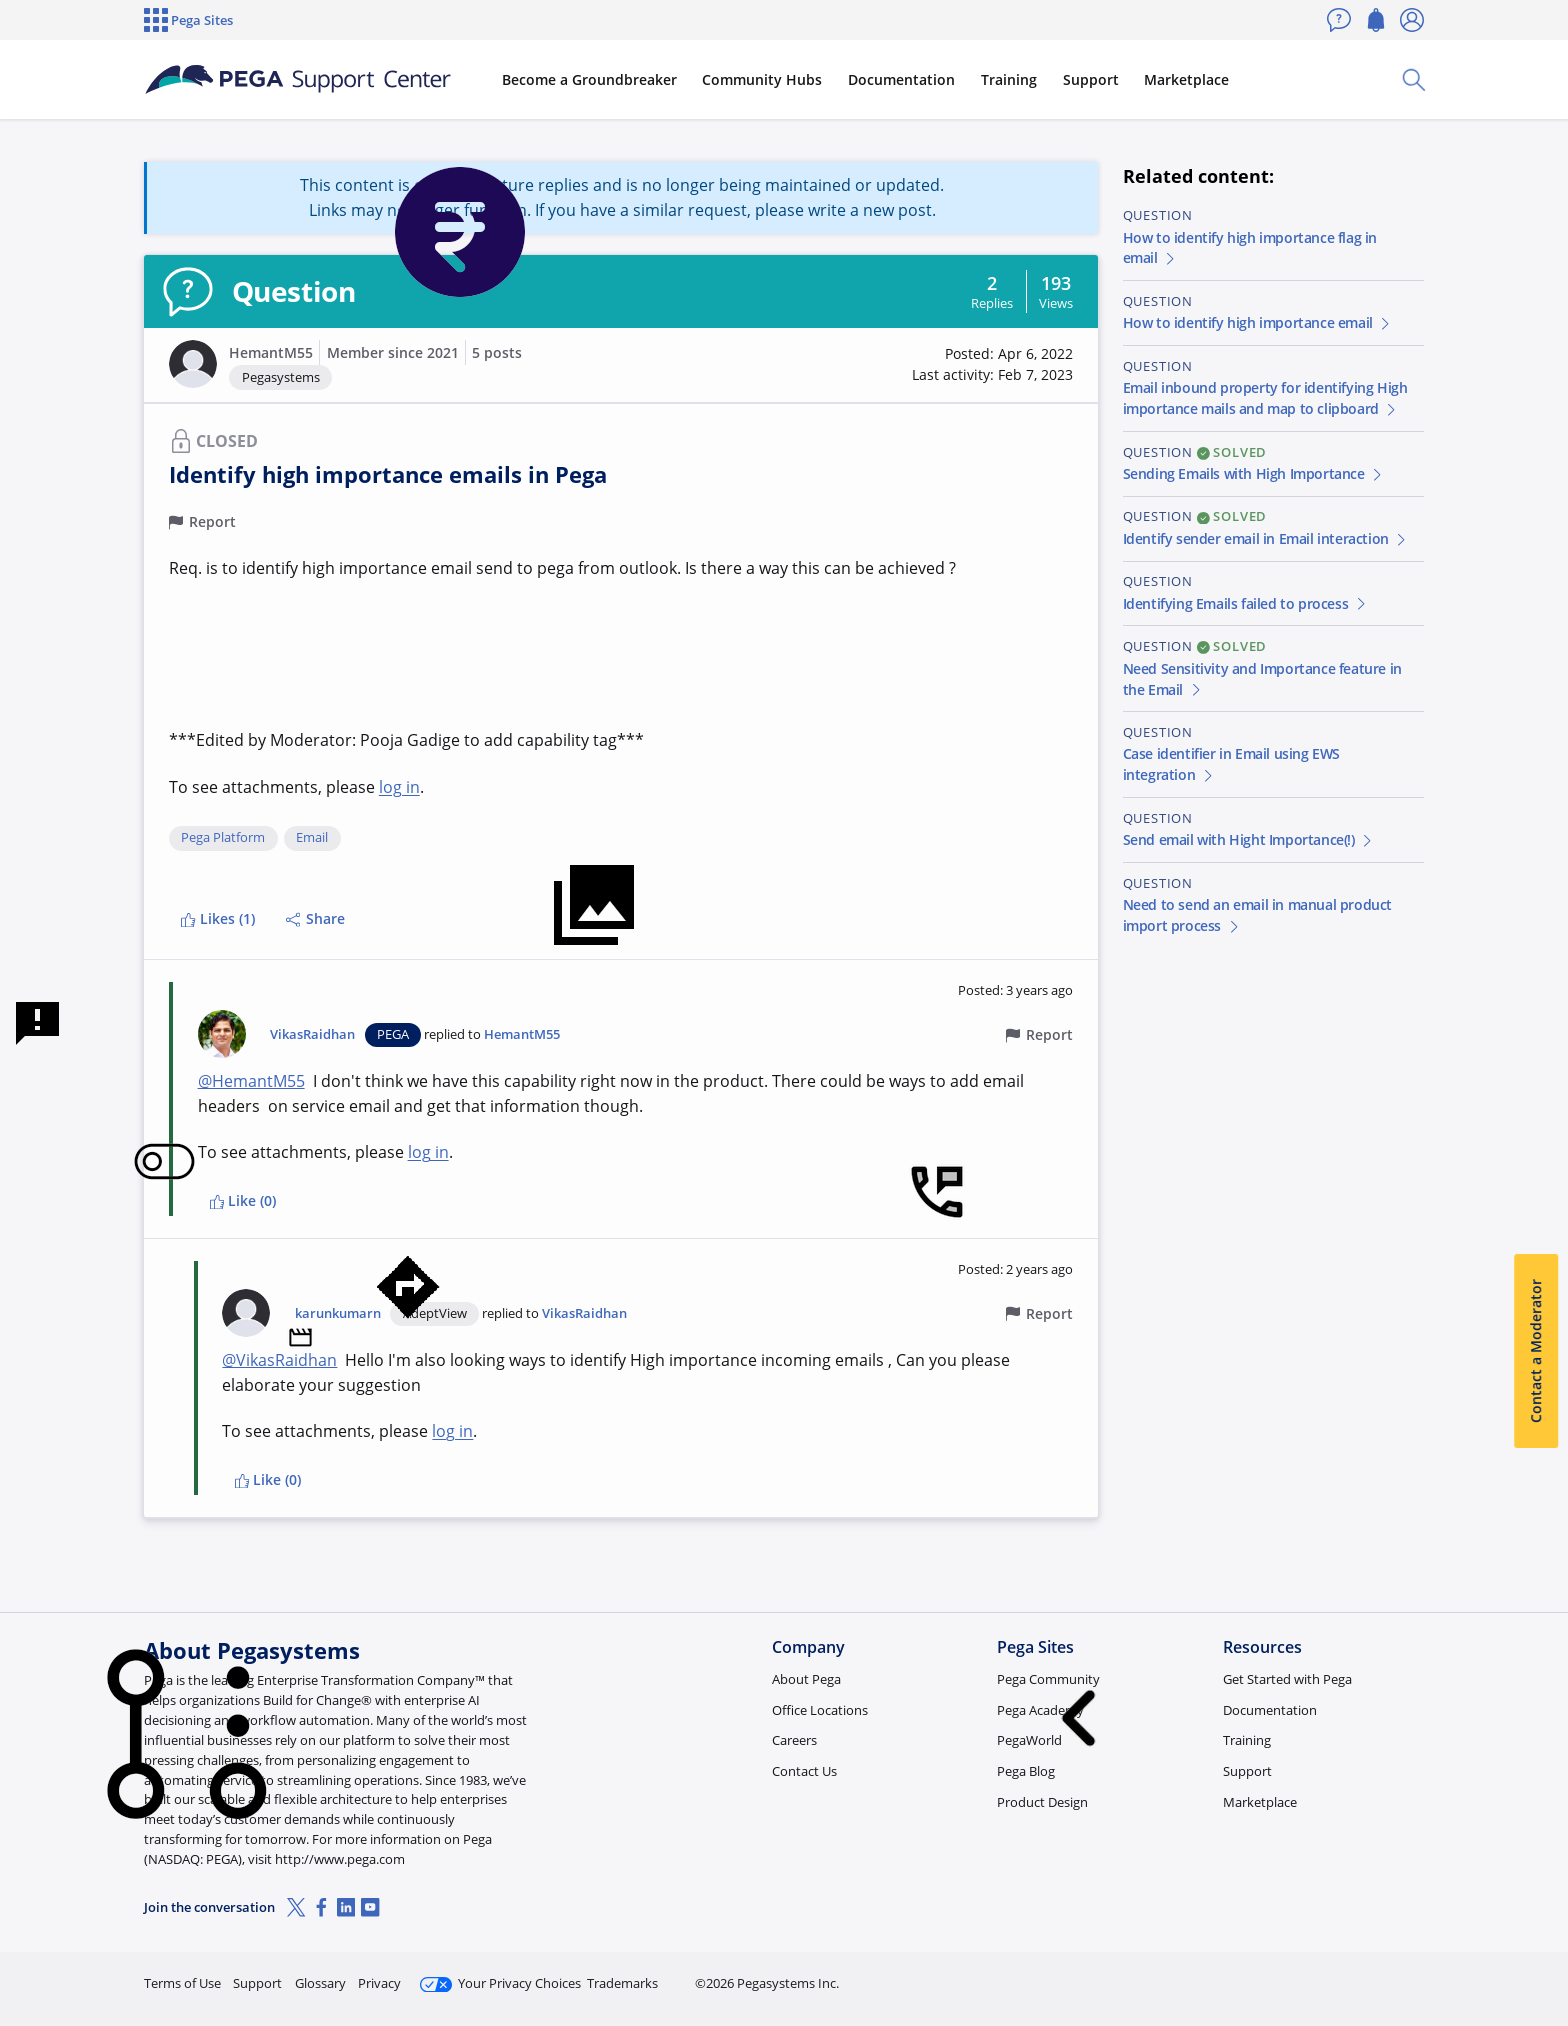  What do you see at coordinates (408, 1287) in the screenshot?
I see `get directions to a destination` at bounding box center [408, 1287].